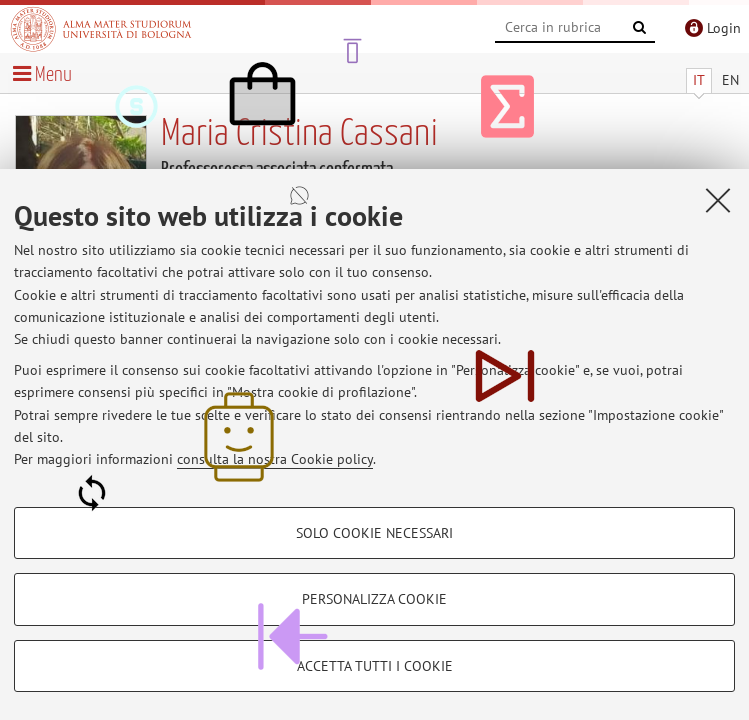  What do you see at coordinates (505, 376) in the screenshot?
I see `skip to the next track` at bounding box center [505, 376].